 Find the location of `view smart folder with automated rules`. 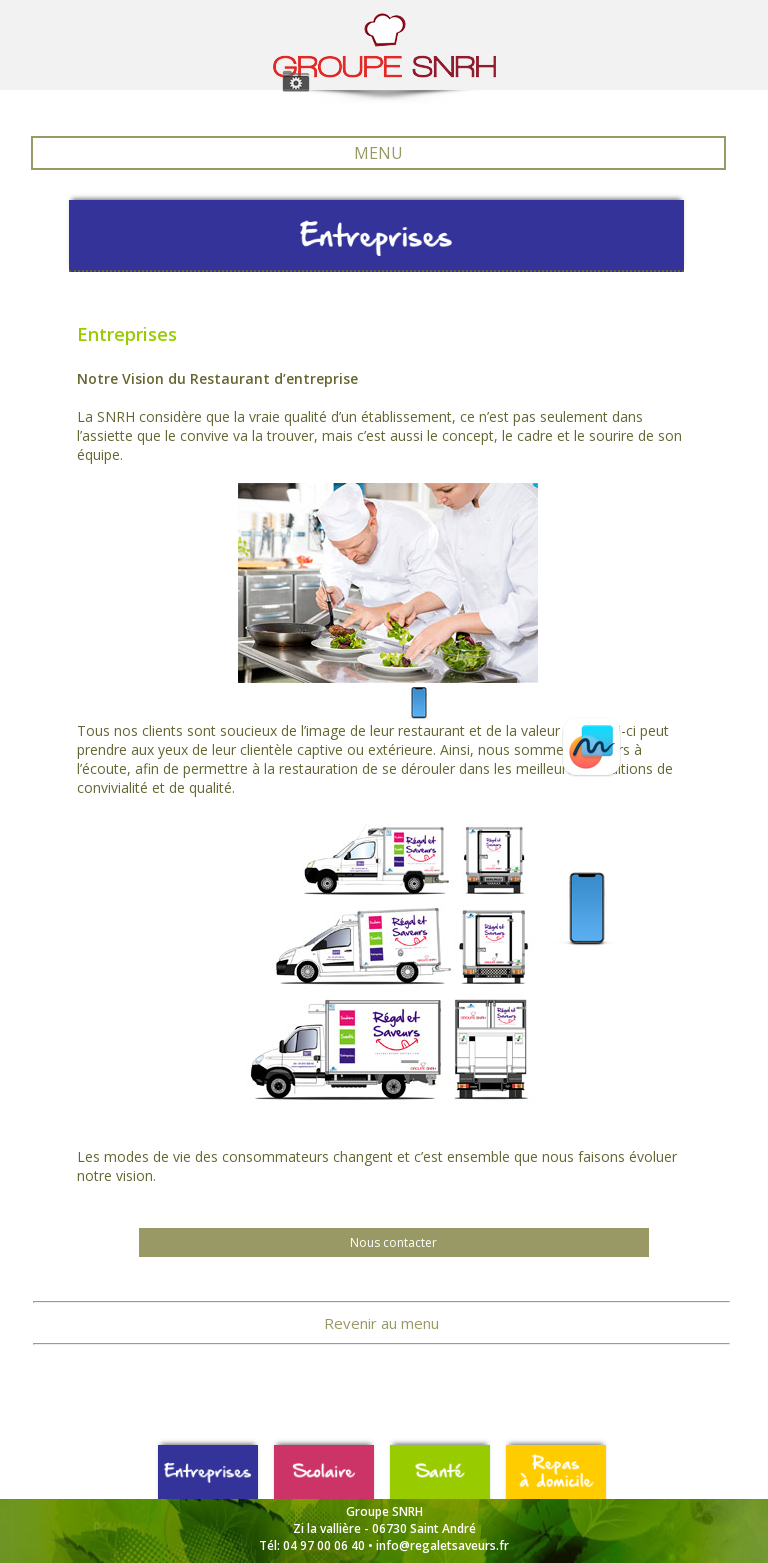

view smart folder with automated rules is located at coordinates (296, 81).